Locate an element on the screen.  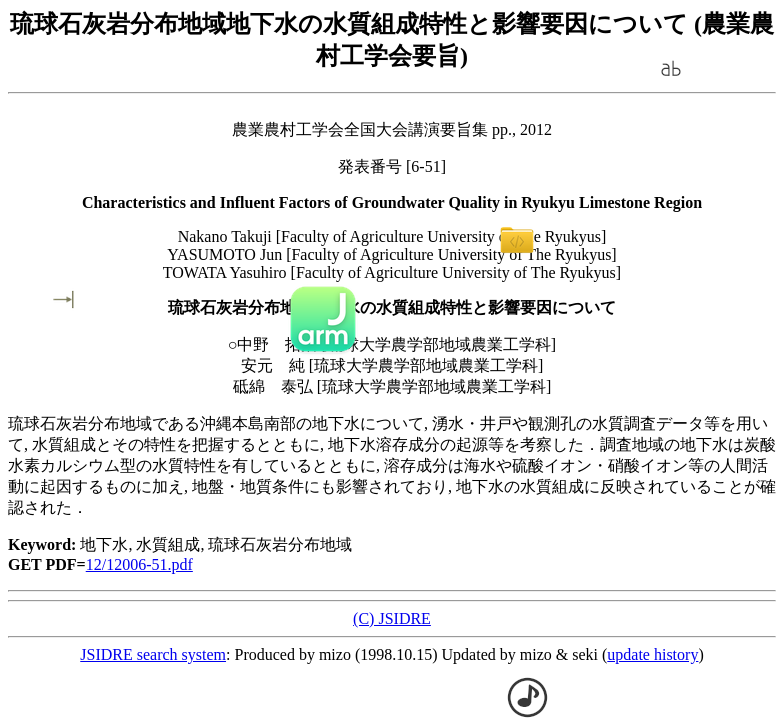
open cantata music player is located at coordinates (527, 697).